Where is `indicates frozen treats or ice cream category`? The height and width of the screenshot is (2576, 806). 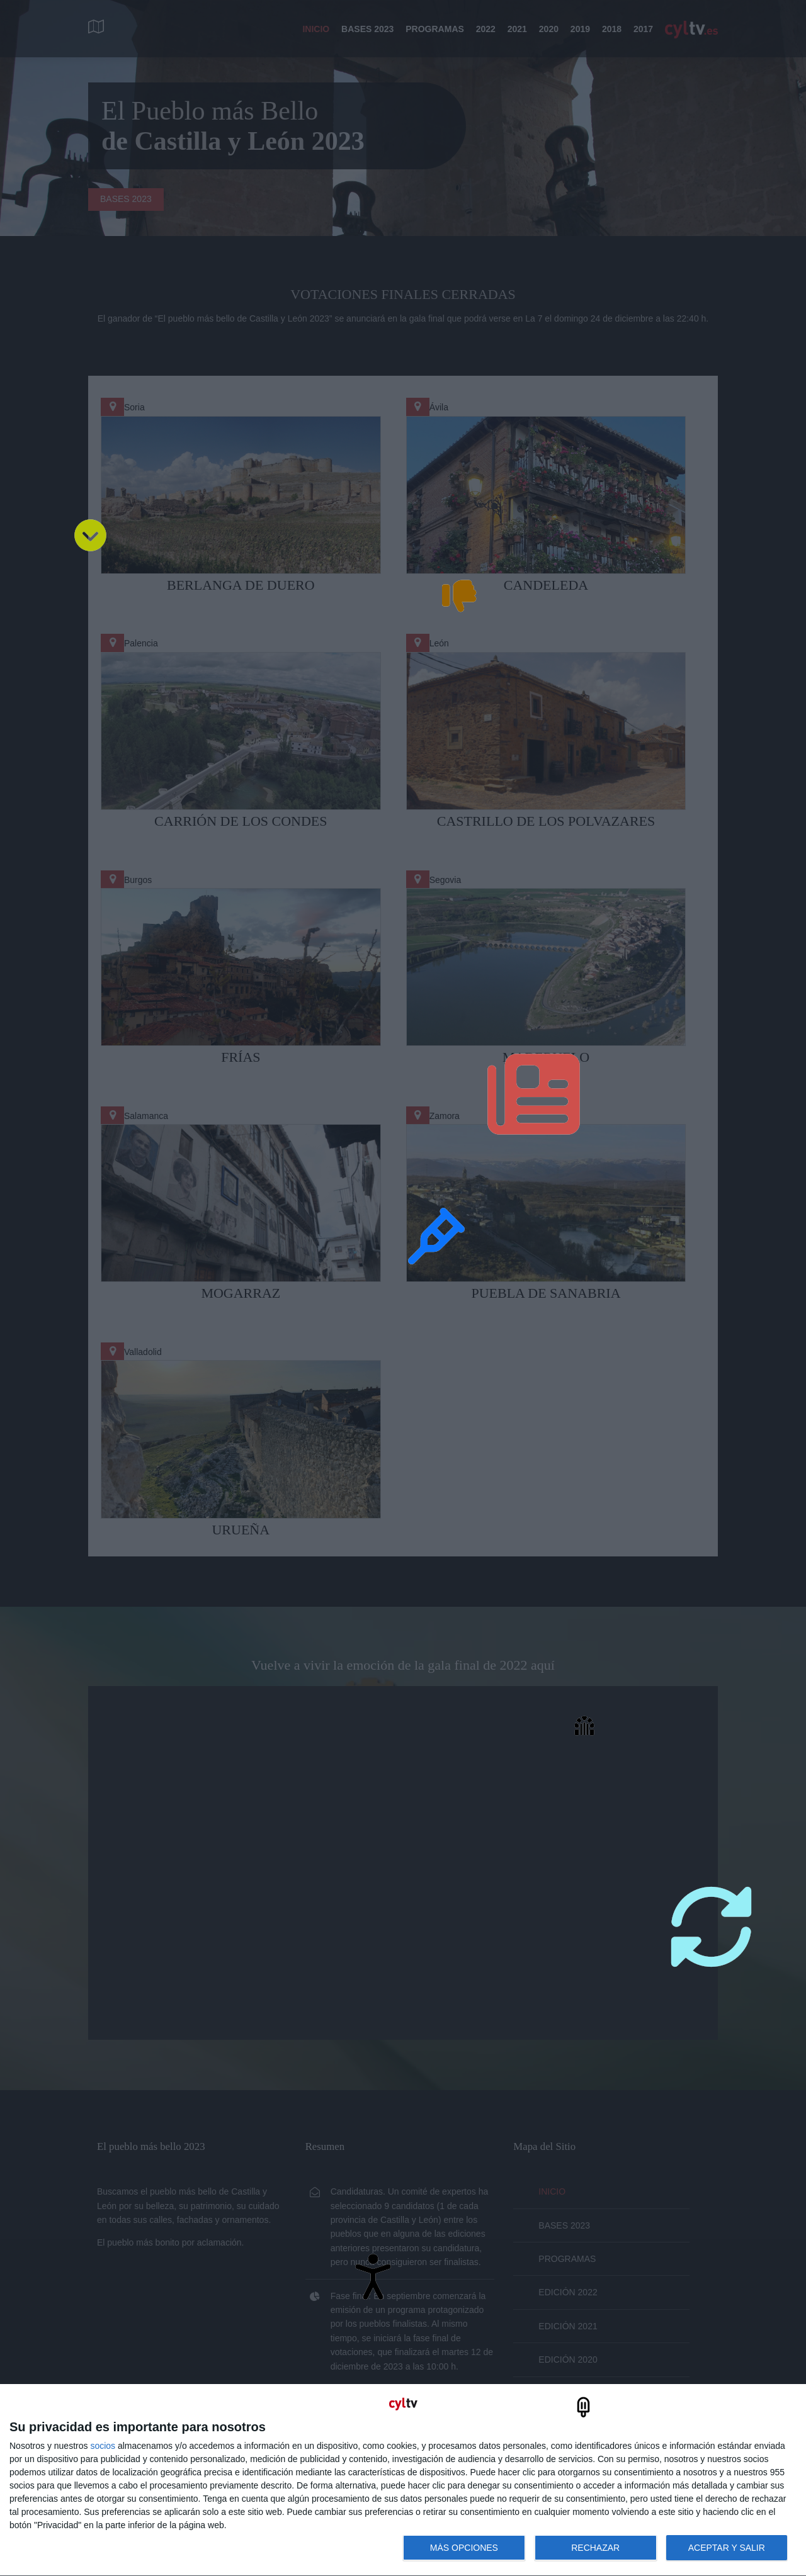 indicates frozen treats or ice cream category is located at coordinates (583, 2407).